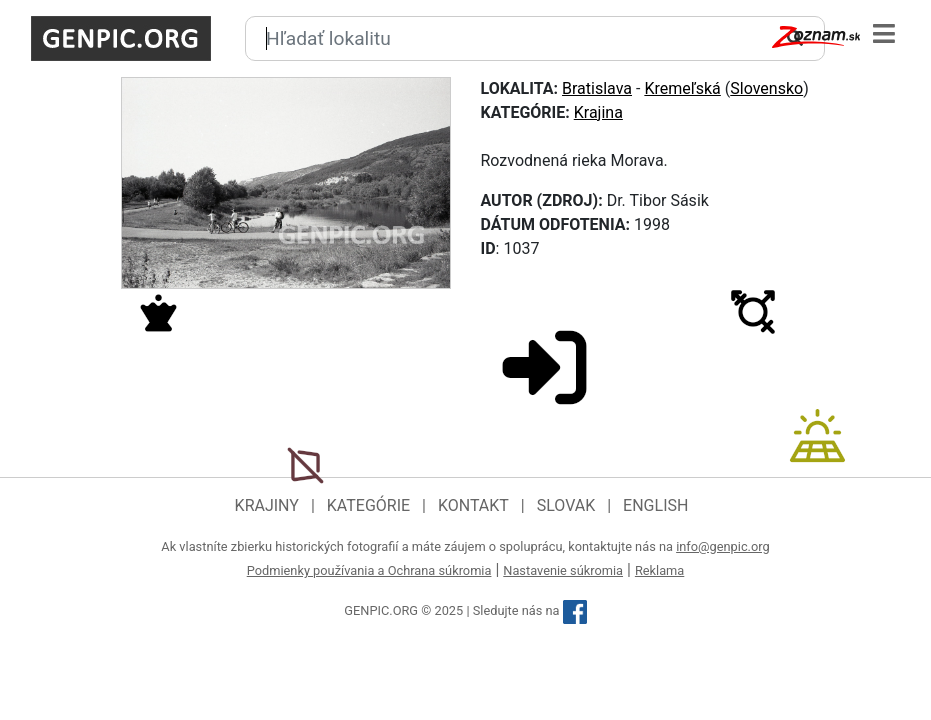  Describe the element at coordinates (544, 367) in the screenshot. I see `log in to your account` at that location.